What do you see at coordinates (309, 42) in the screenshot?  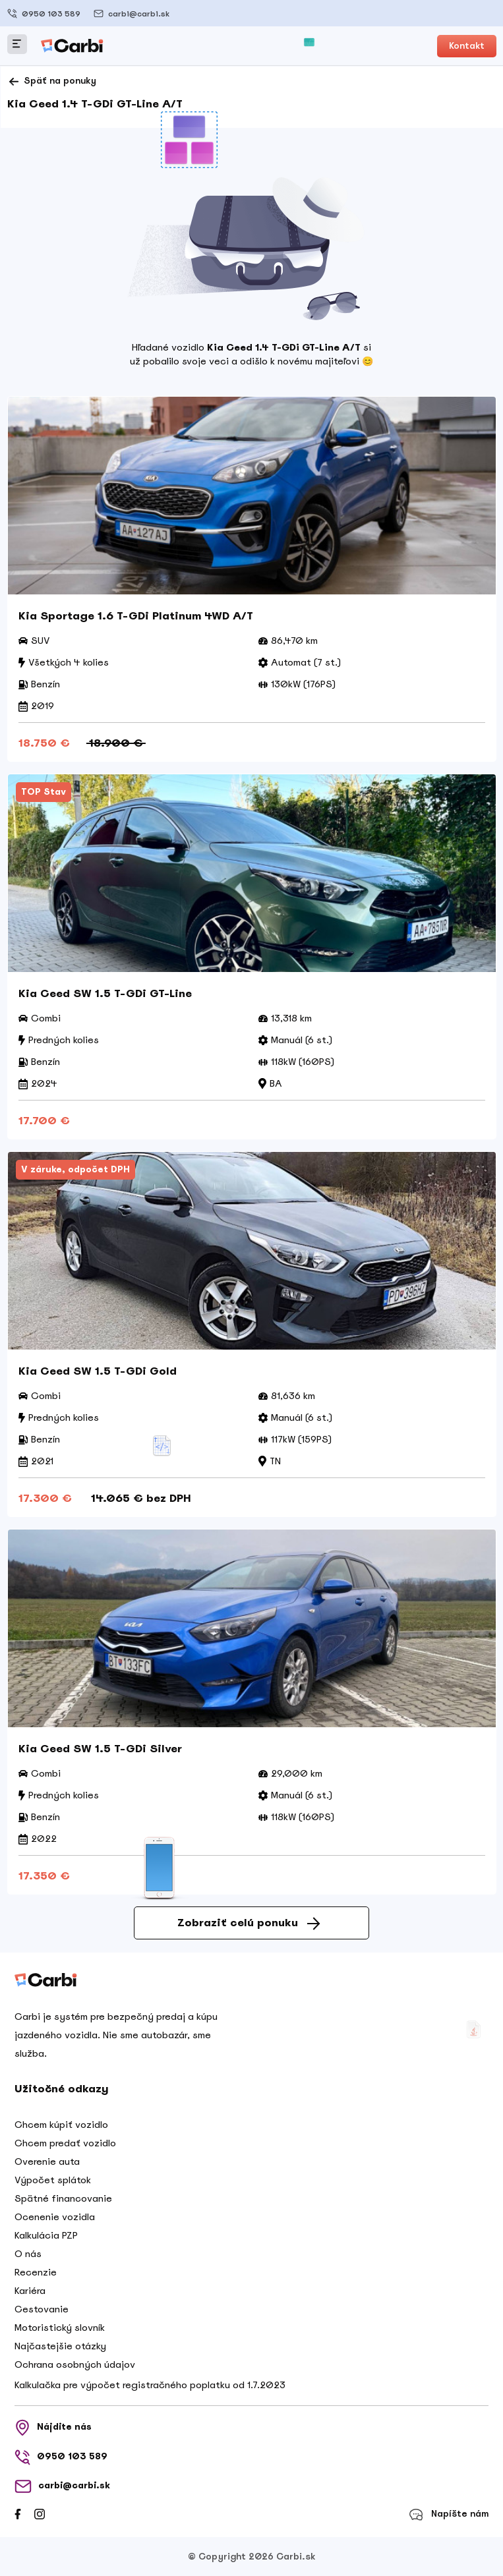 I see `open system resource monitor` at bounding box center [309, 42].